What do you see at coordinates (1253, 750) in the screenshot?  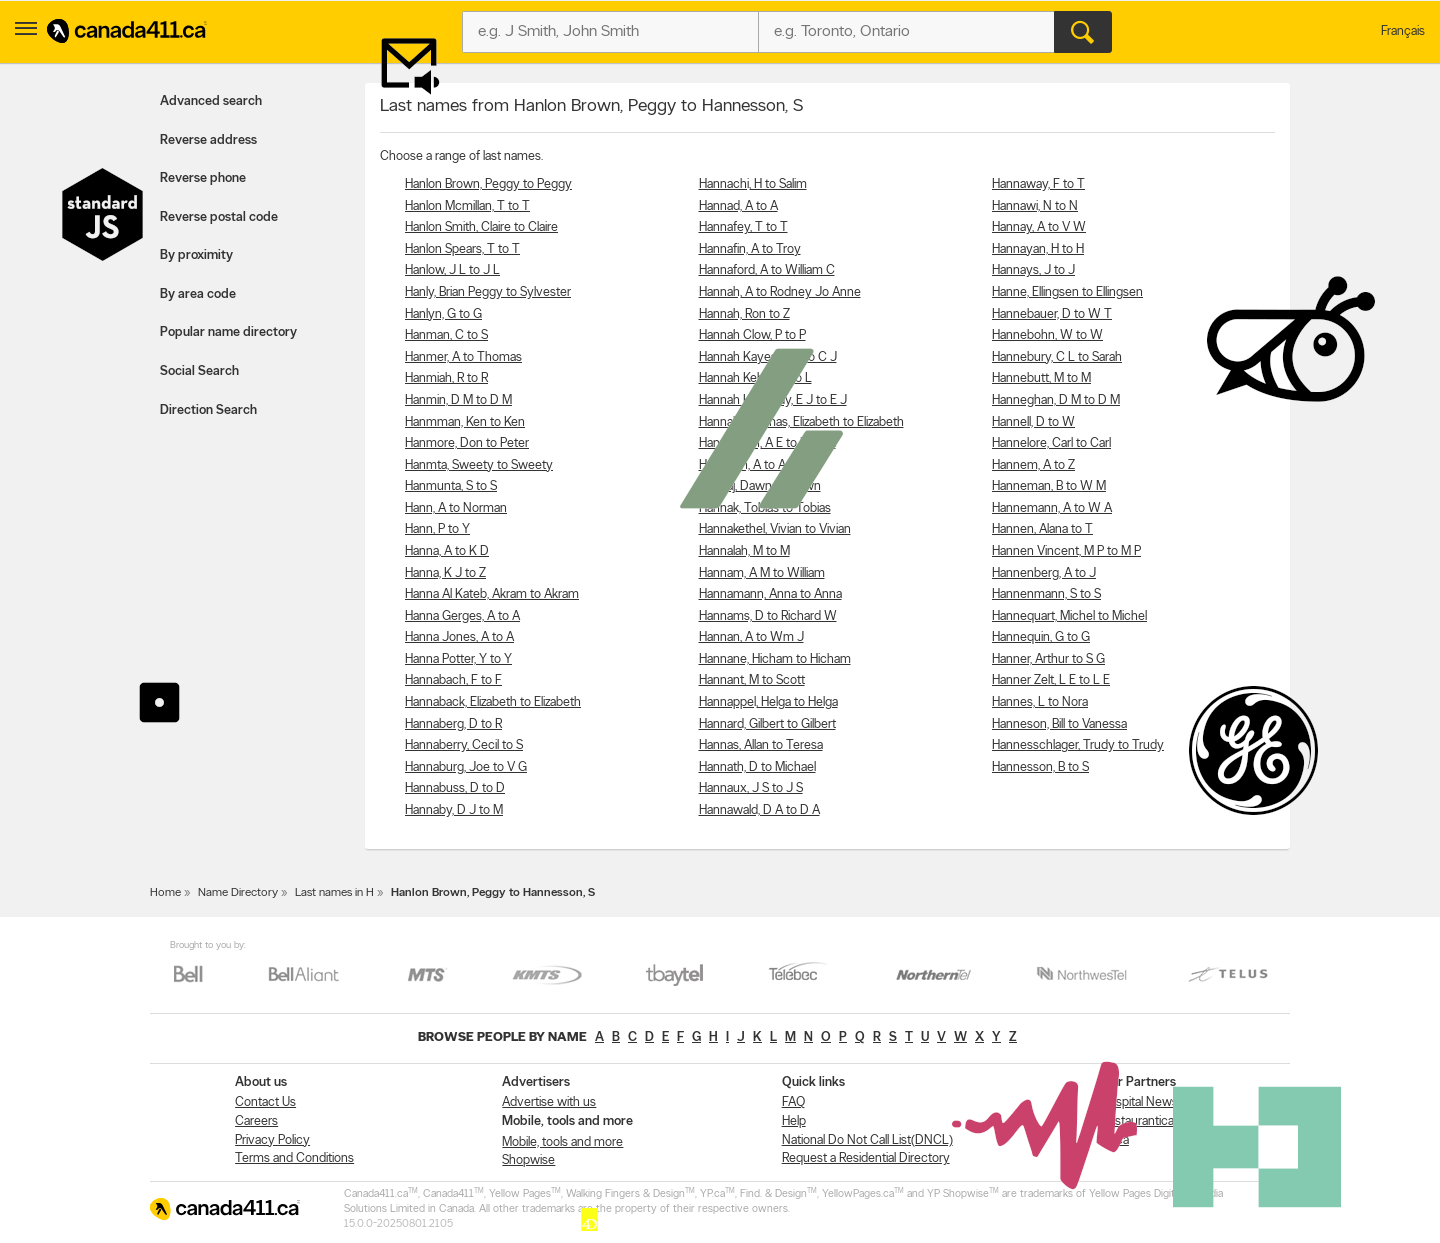 I see `General Electric company logo` at bounding box center [1253, 750].